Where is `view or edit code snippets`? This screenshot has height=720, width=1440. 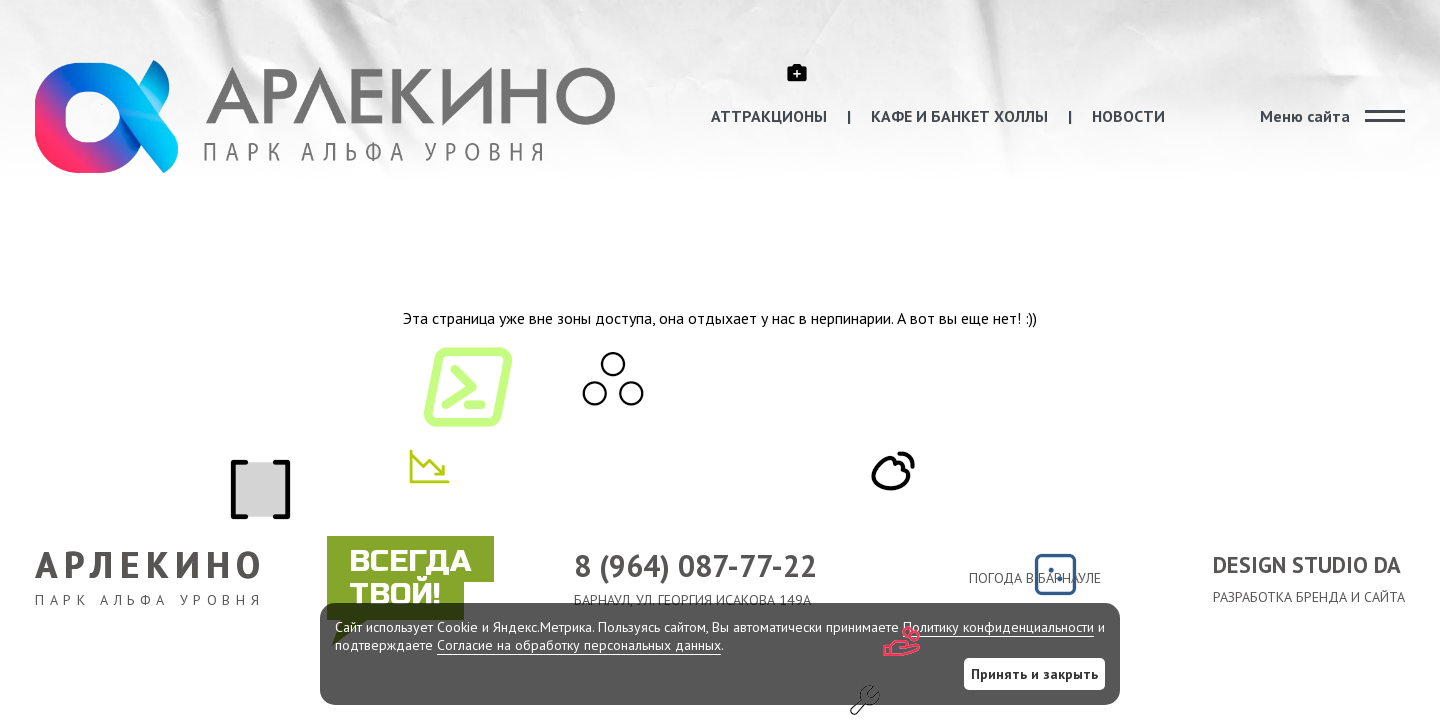
view or edit code snippets is located at coordinates (260, 489).